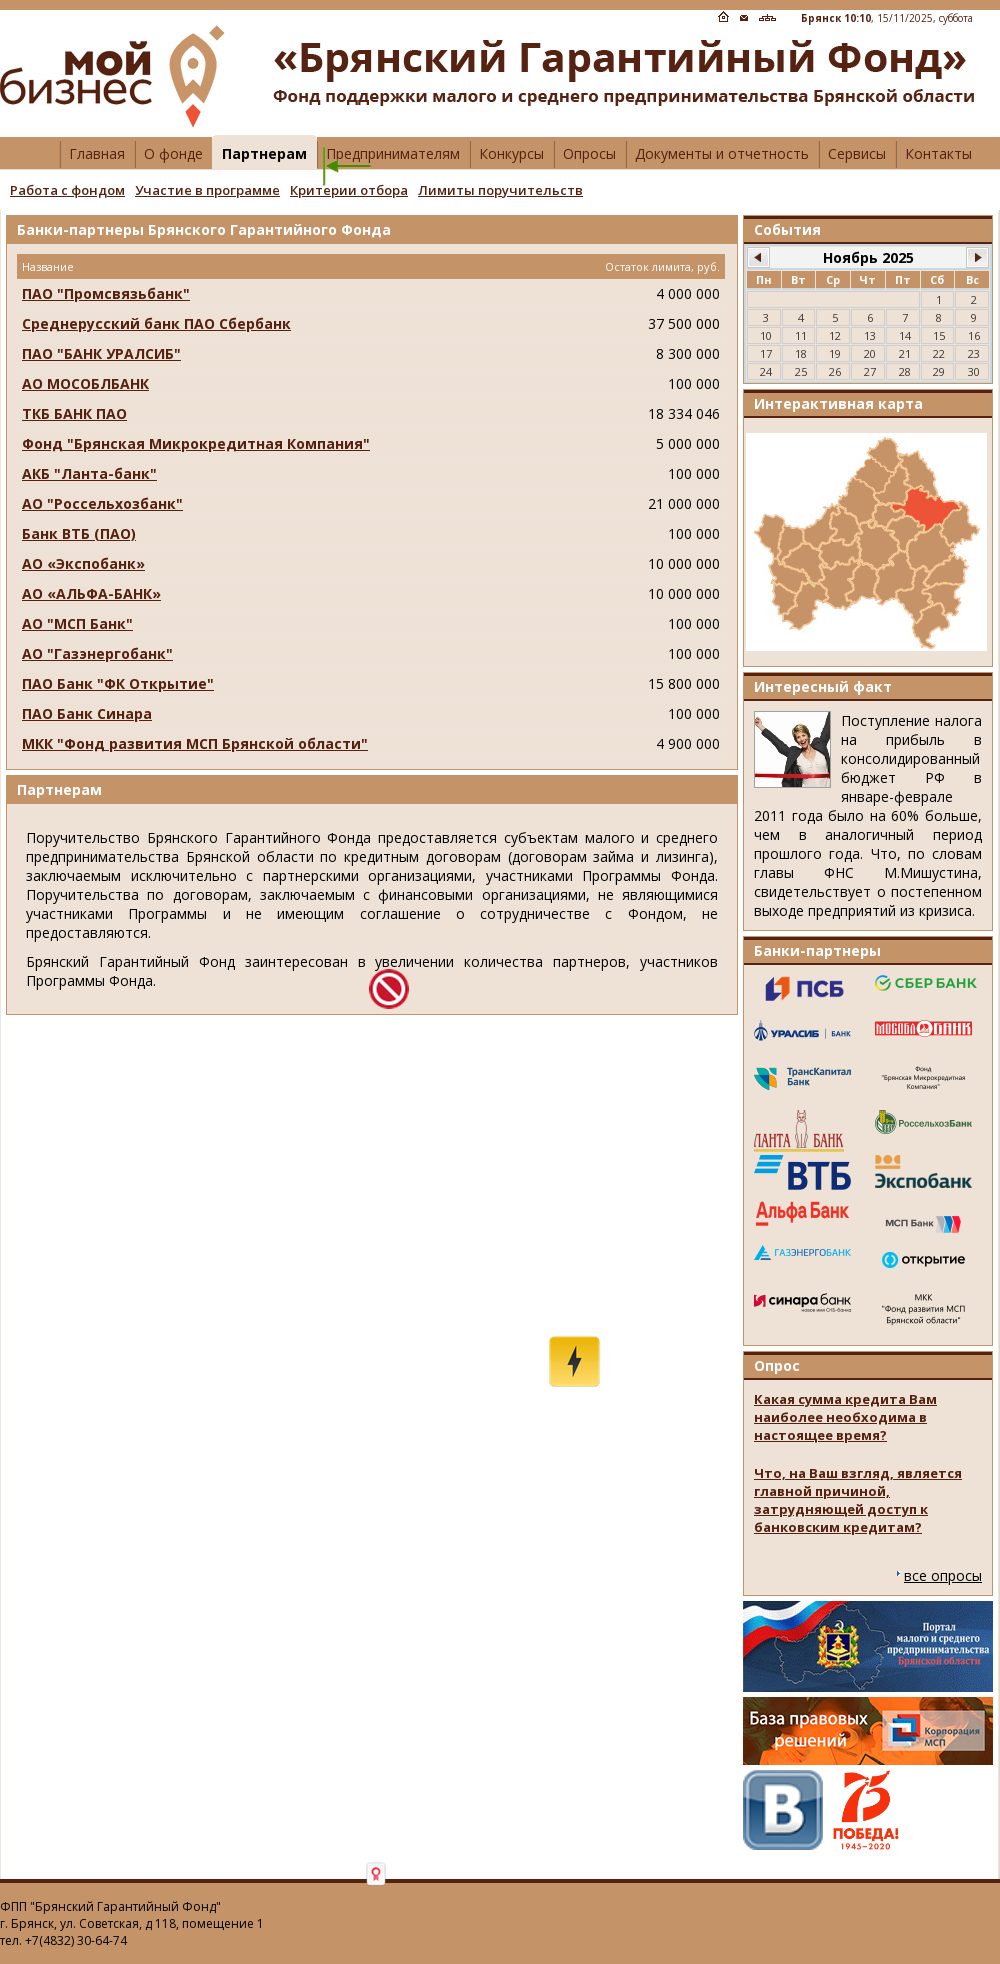 The height and width of the screenshot is (1964, 1000). I want to click on remove a group or team, so click(389, 989).